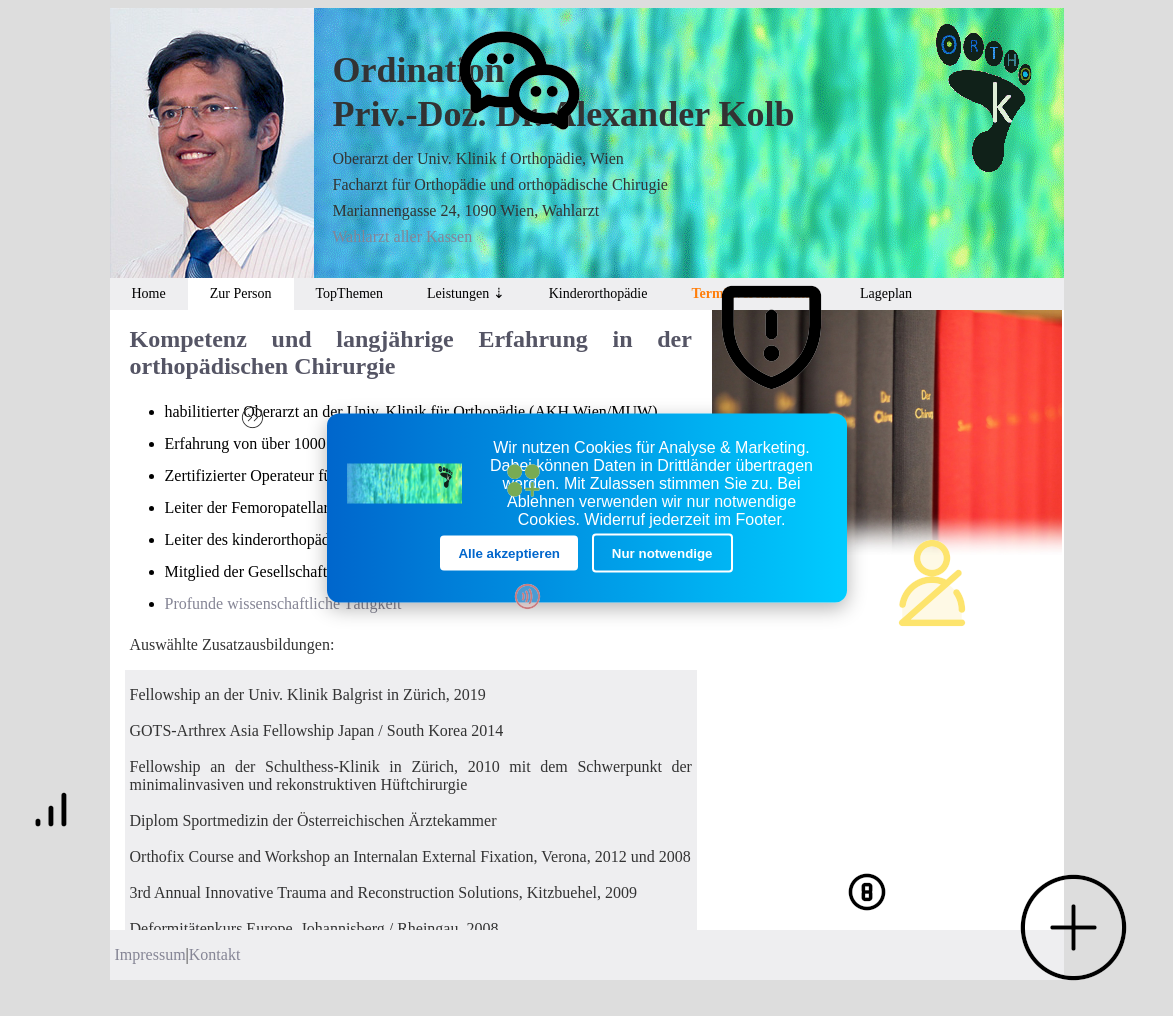  I want to click on indicates seatbelt reminder or safety warning, so click(932, 583).